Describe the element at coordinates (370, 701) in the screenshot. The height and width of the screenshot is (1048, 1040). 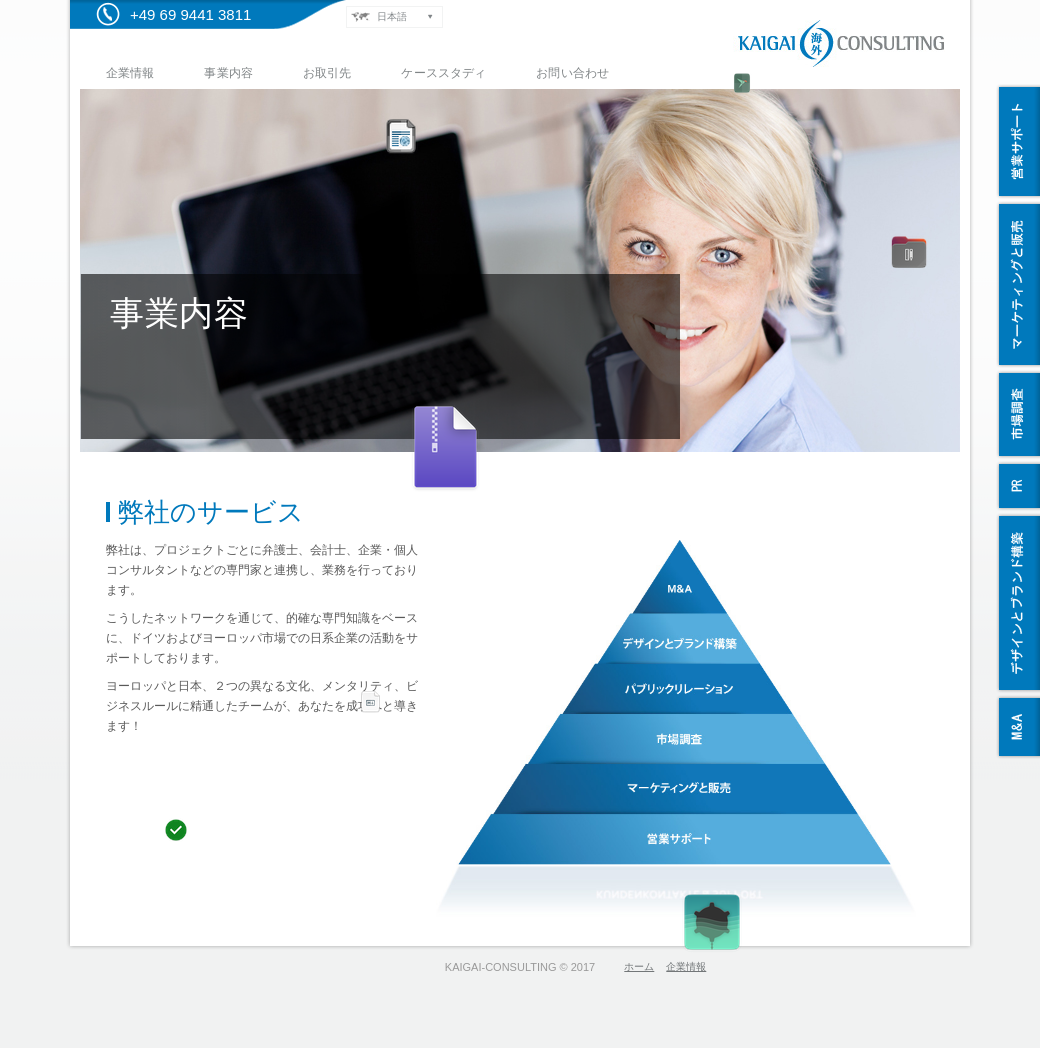
I see `a markdown text file` at that location.